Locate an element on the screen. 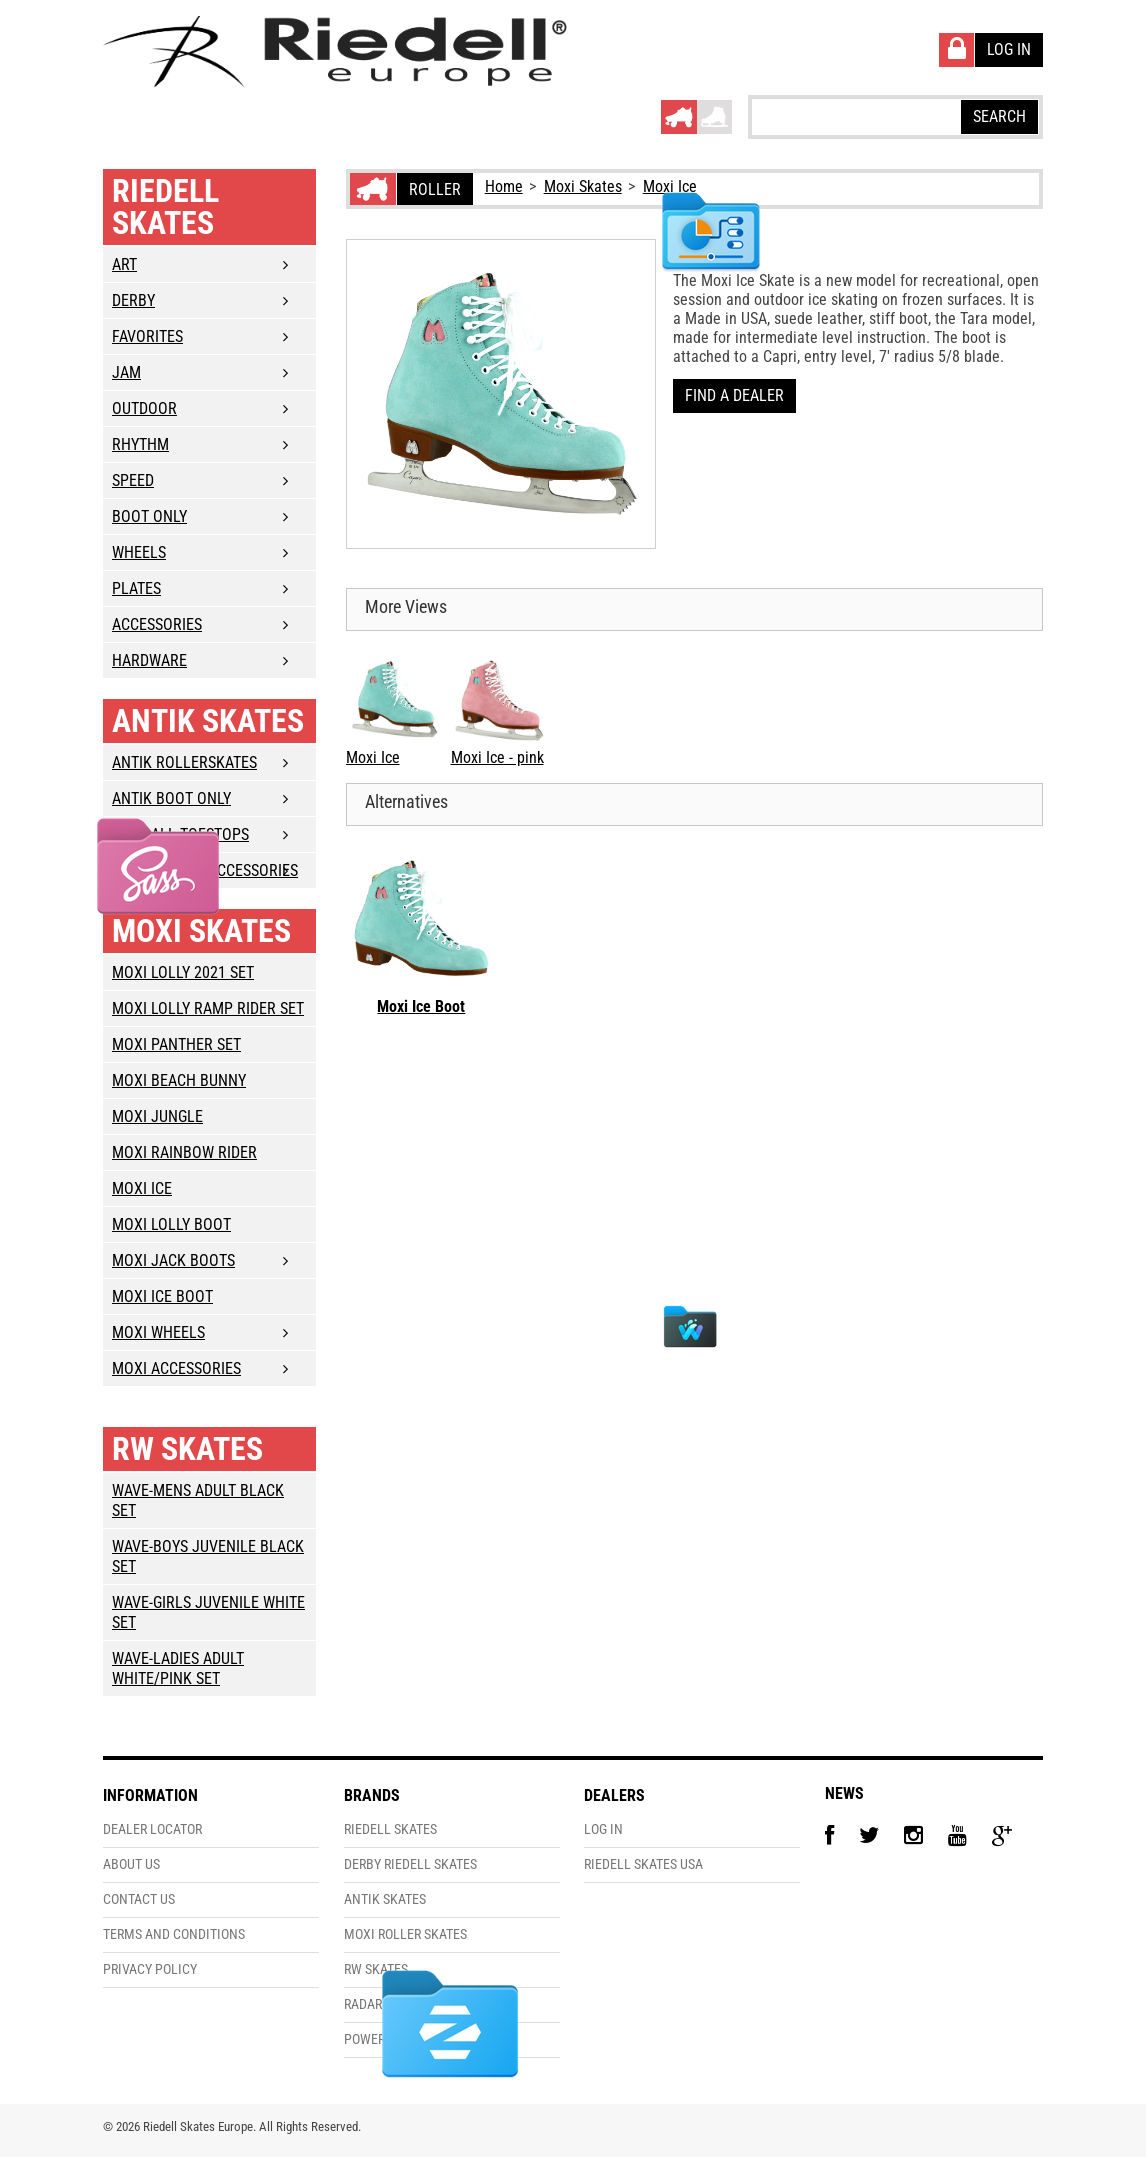 The image size is (1146, 2157). folder containing sass stylesheet files is located at coordinates (157, 869).